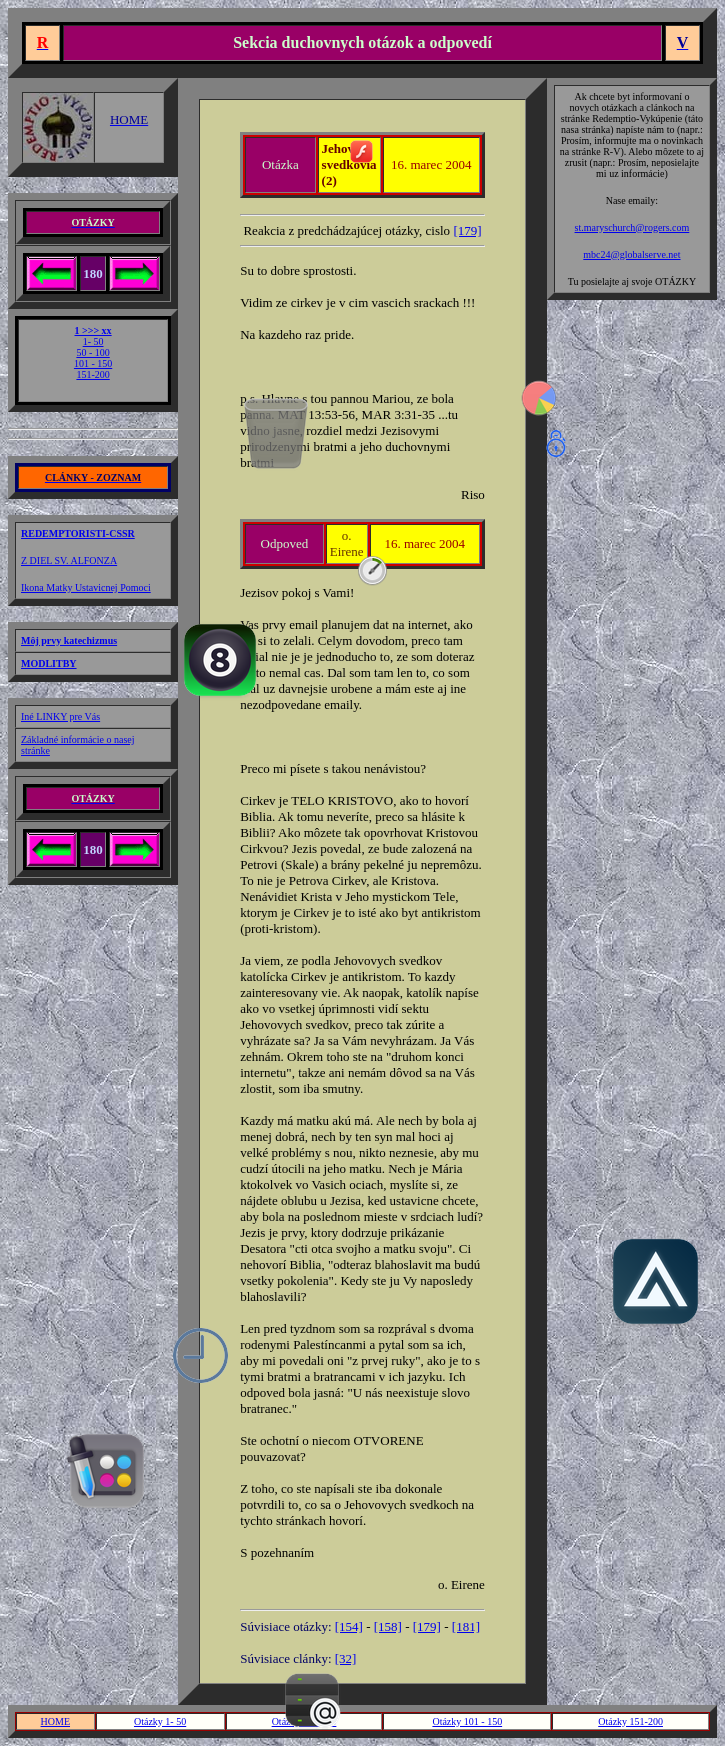 The width and height of the screenshot is (725, 1746). I want to click on open system profiler to analyze performance, so click(556, 444).